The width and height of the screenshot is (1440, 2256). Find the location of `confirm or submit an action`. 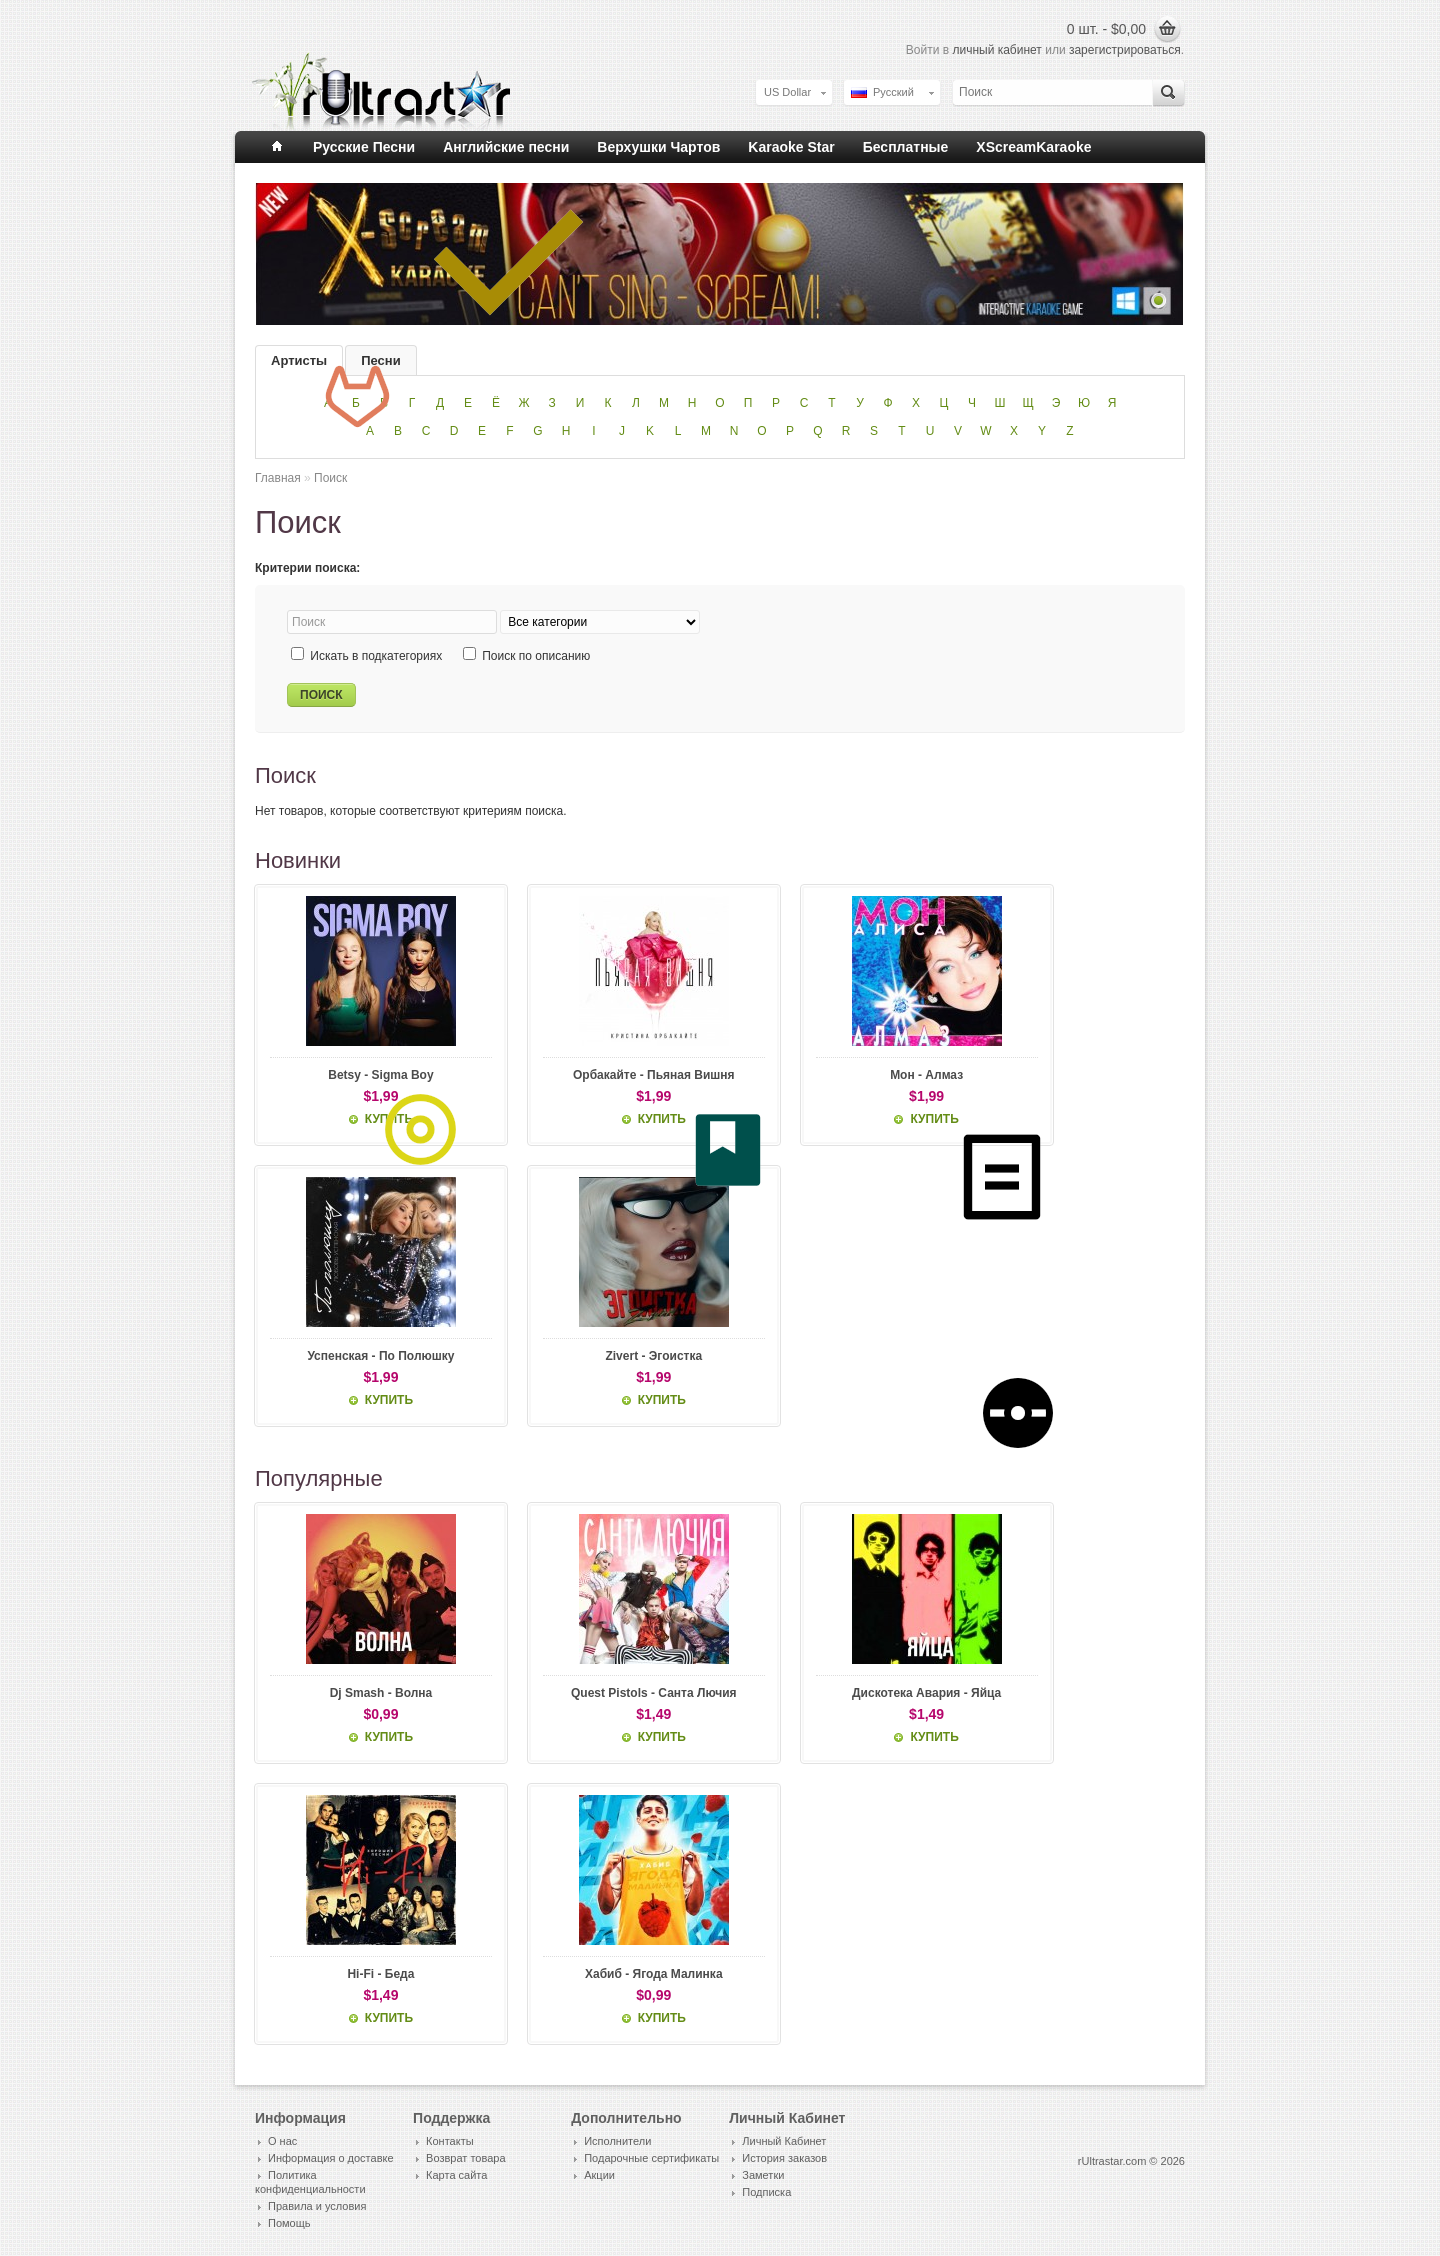

confirm or submit an action is located at coordinates (507, 262).